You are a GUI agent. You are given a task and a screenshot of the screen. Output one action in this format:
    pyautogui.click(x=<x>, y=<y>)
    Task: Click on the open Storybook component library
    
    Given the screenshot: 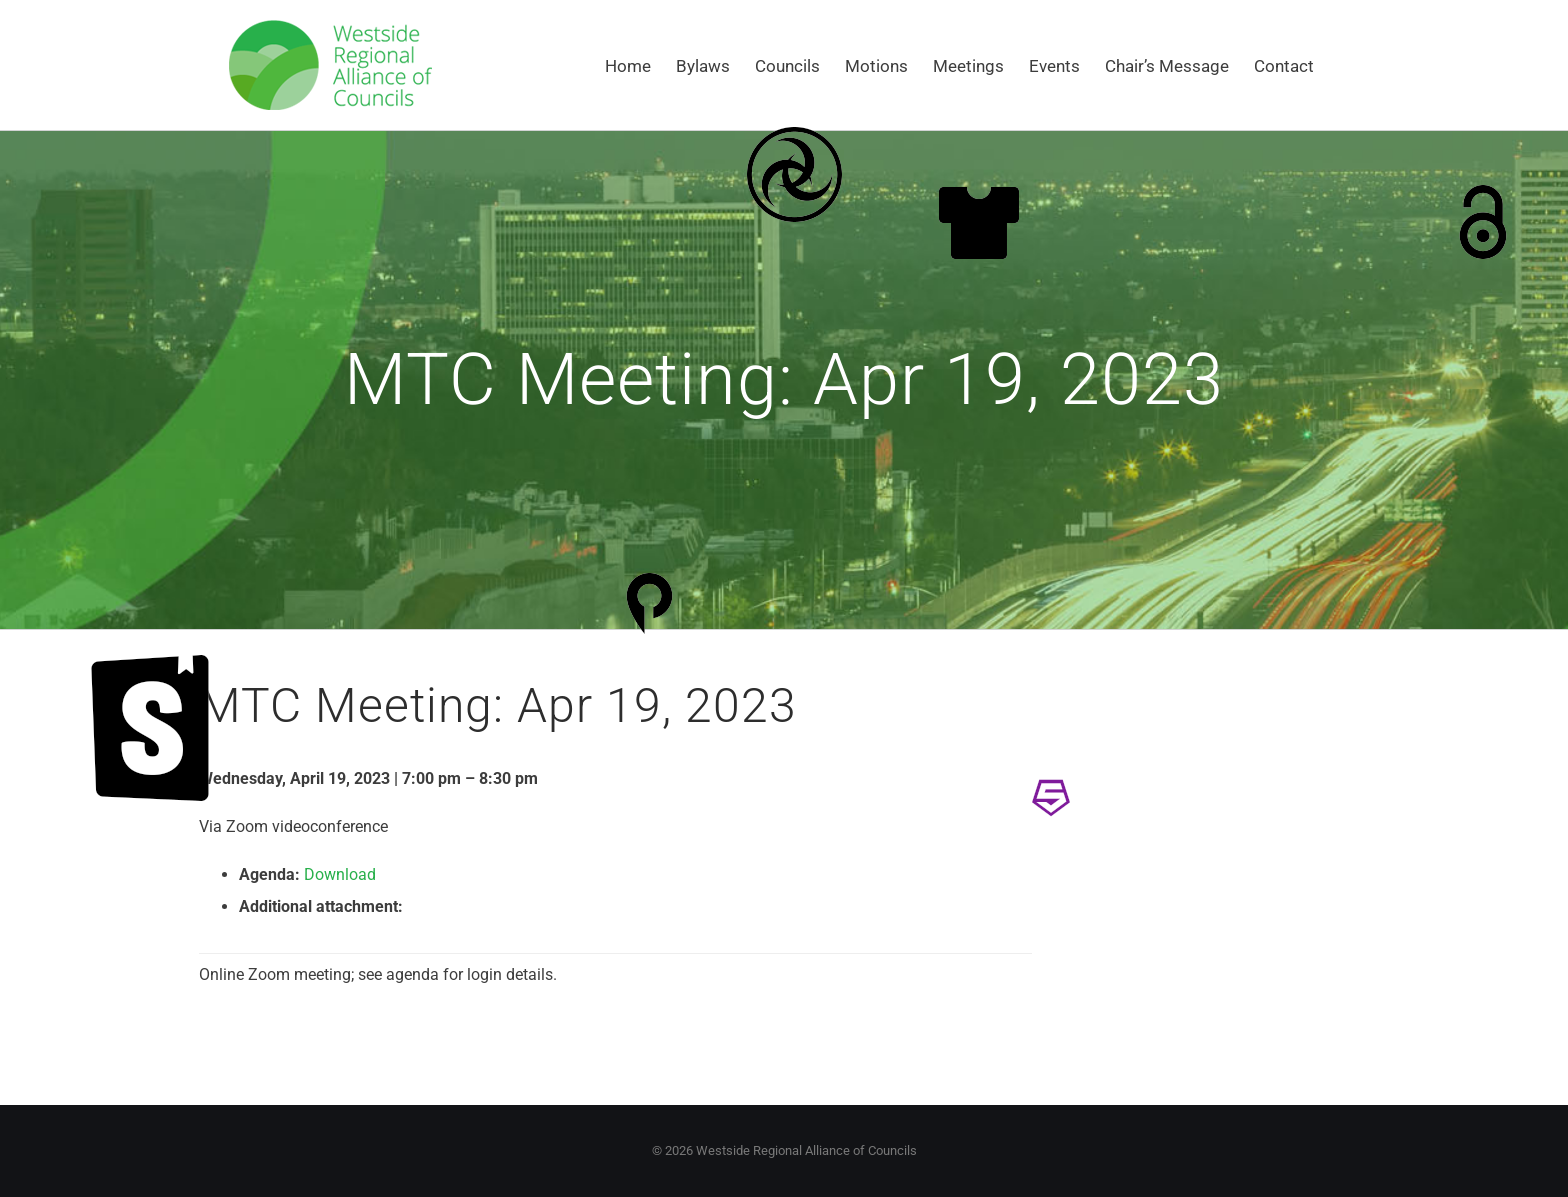 What is the action you would take?
    pyautogui.click(x=150, y=728)
    